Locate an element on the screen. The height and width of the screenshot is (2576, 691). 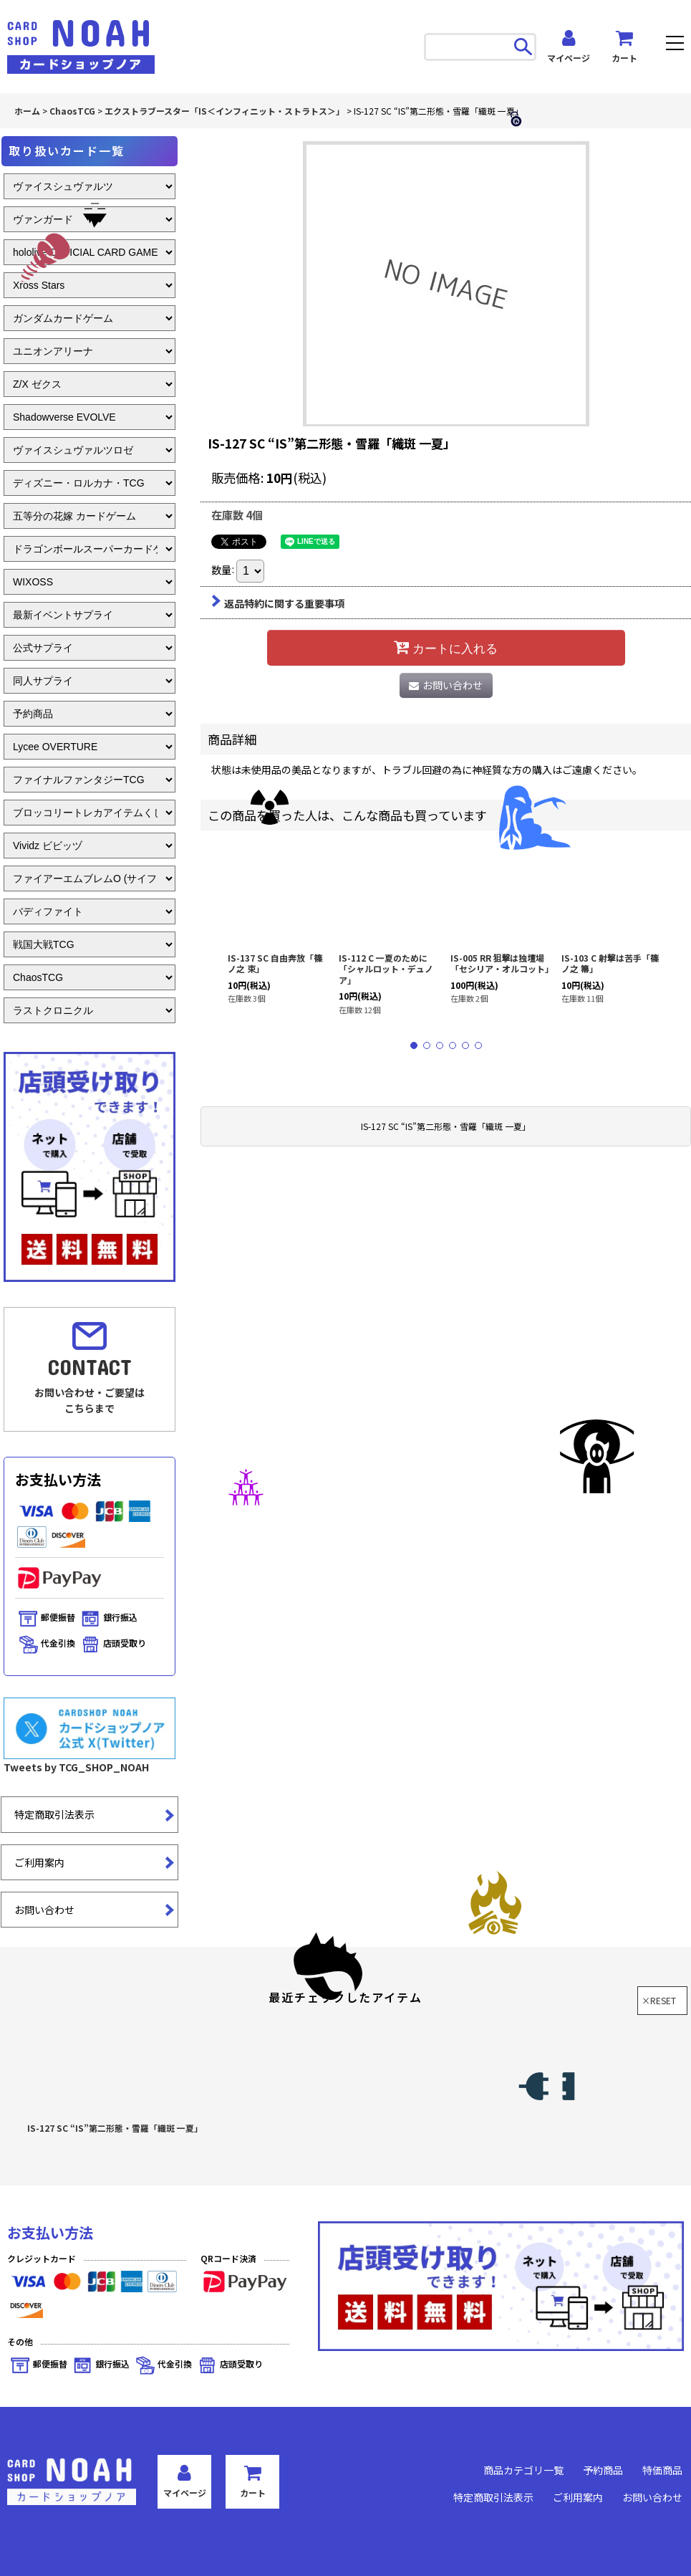
select crab or crustacean in a game menu is located at coordinates (328, 1966).